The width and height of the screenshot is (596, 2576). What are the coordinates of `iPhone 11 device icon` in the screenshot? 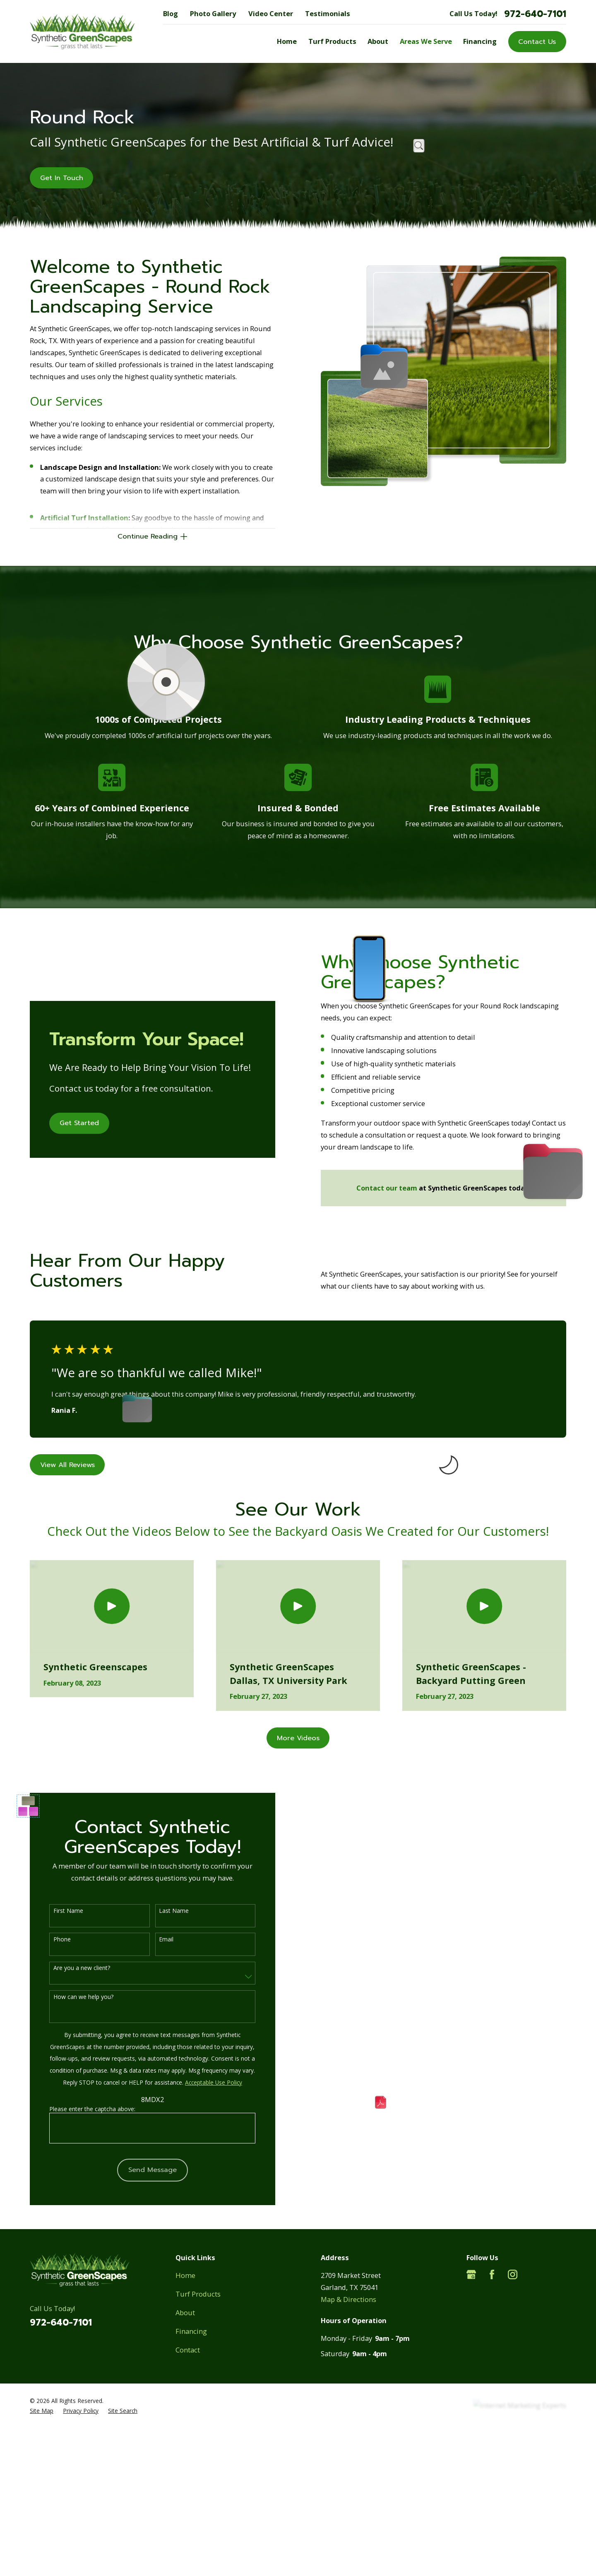 It's located at (369, 969).